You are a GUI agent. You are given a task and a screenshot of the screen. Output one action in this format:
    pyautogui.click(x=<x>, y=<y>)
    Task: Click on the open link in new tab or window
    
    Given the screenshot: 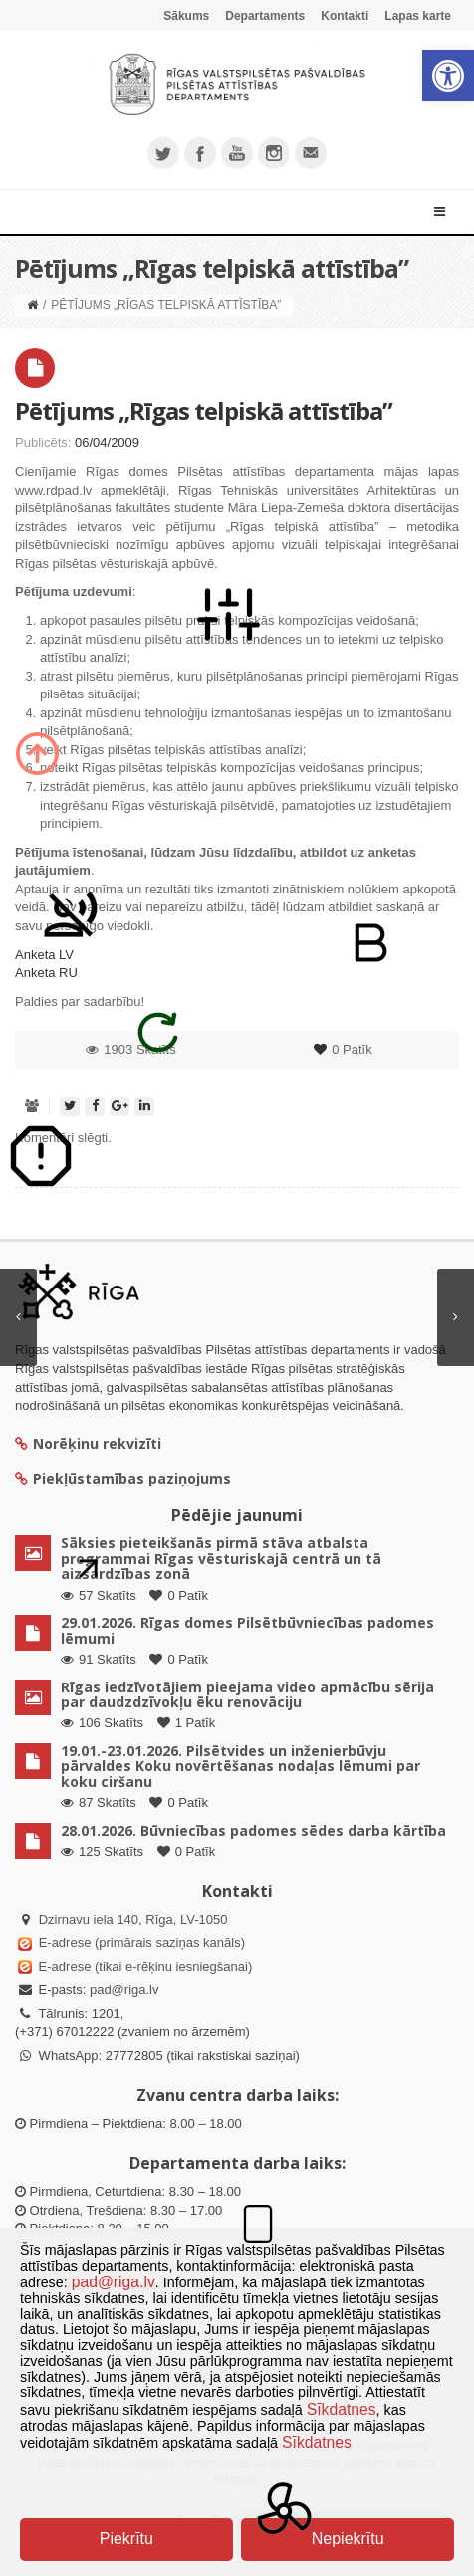 What is the action you would take?
    pyautogui.click(x=88, y=1568)
    